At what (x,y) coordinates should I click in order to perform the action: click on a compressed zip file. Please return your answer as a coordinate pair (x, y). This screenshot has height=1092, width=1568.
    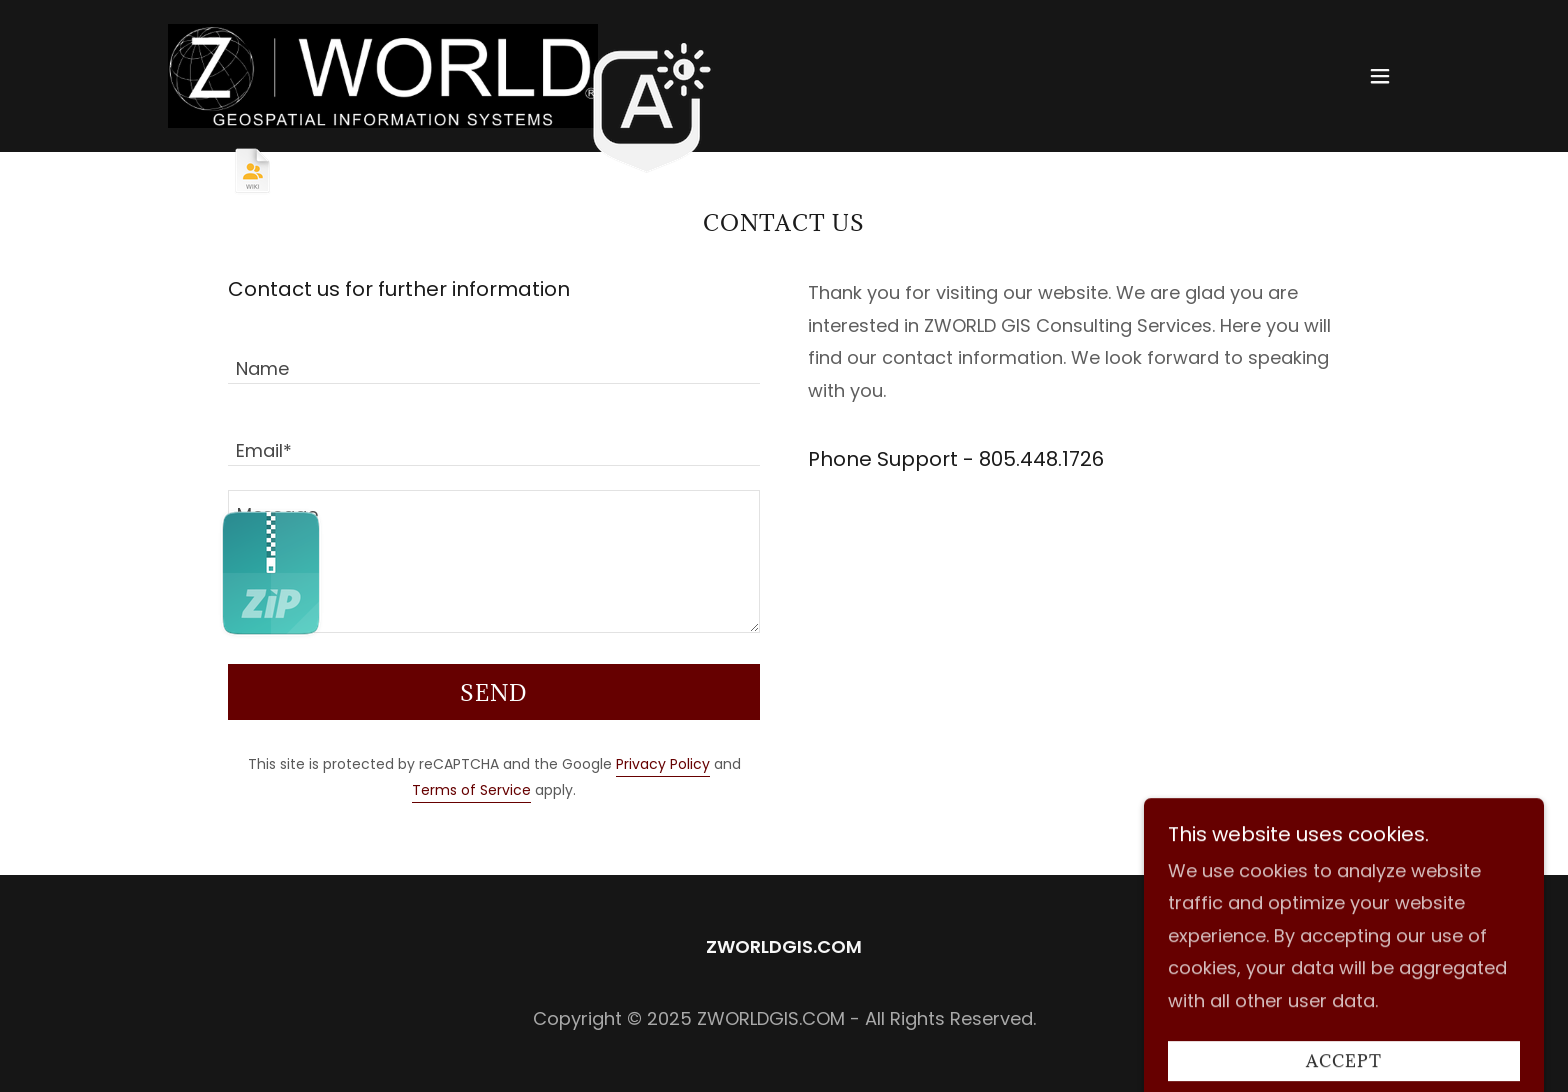
    Looking at the image, I should click on (271, 573).